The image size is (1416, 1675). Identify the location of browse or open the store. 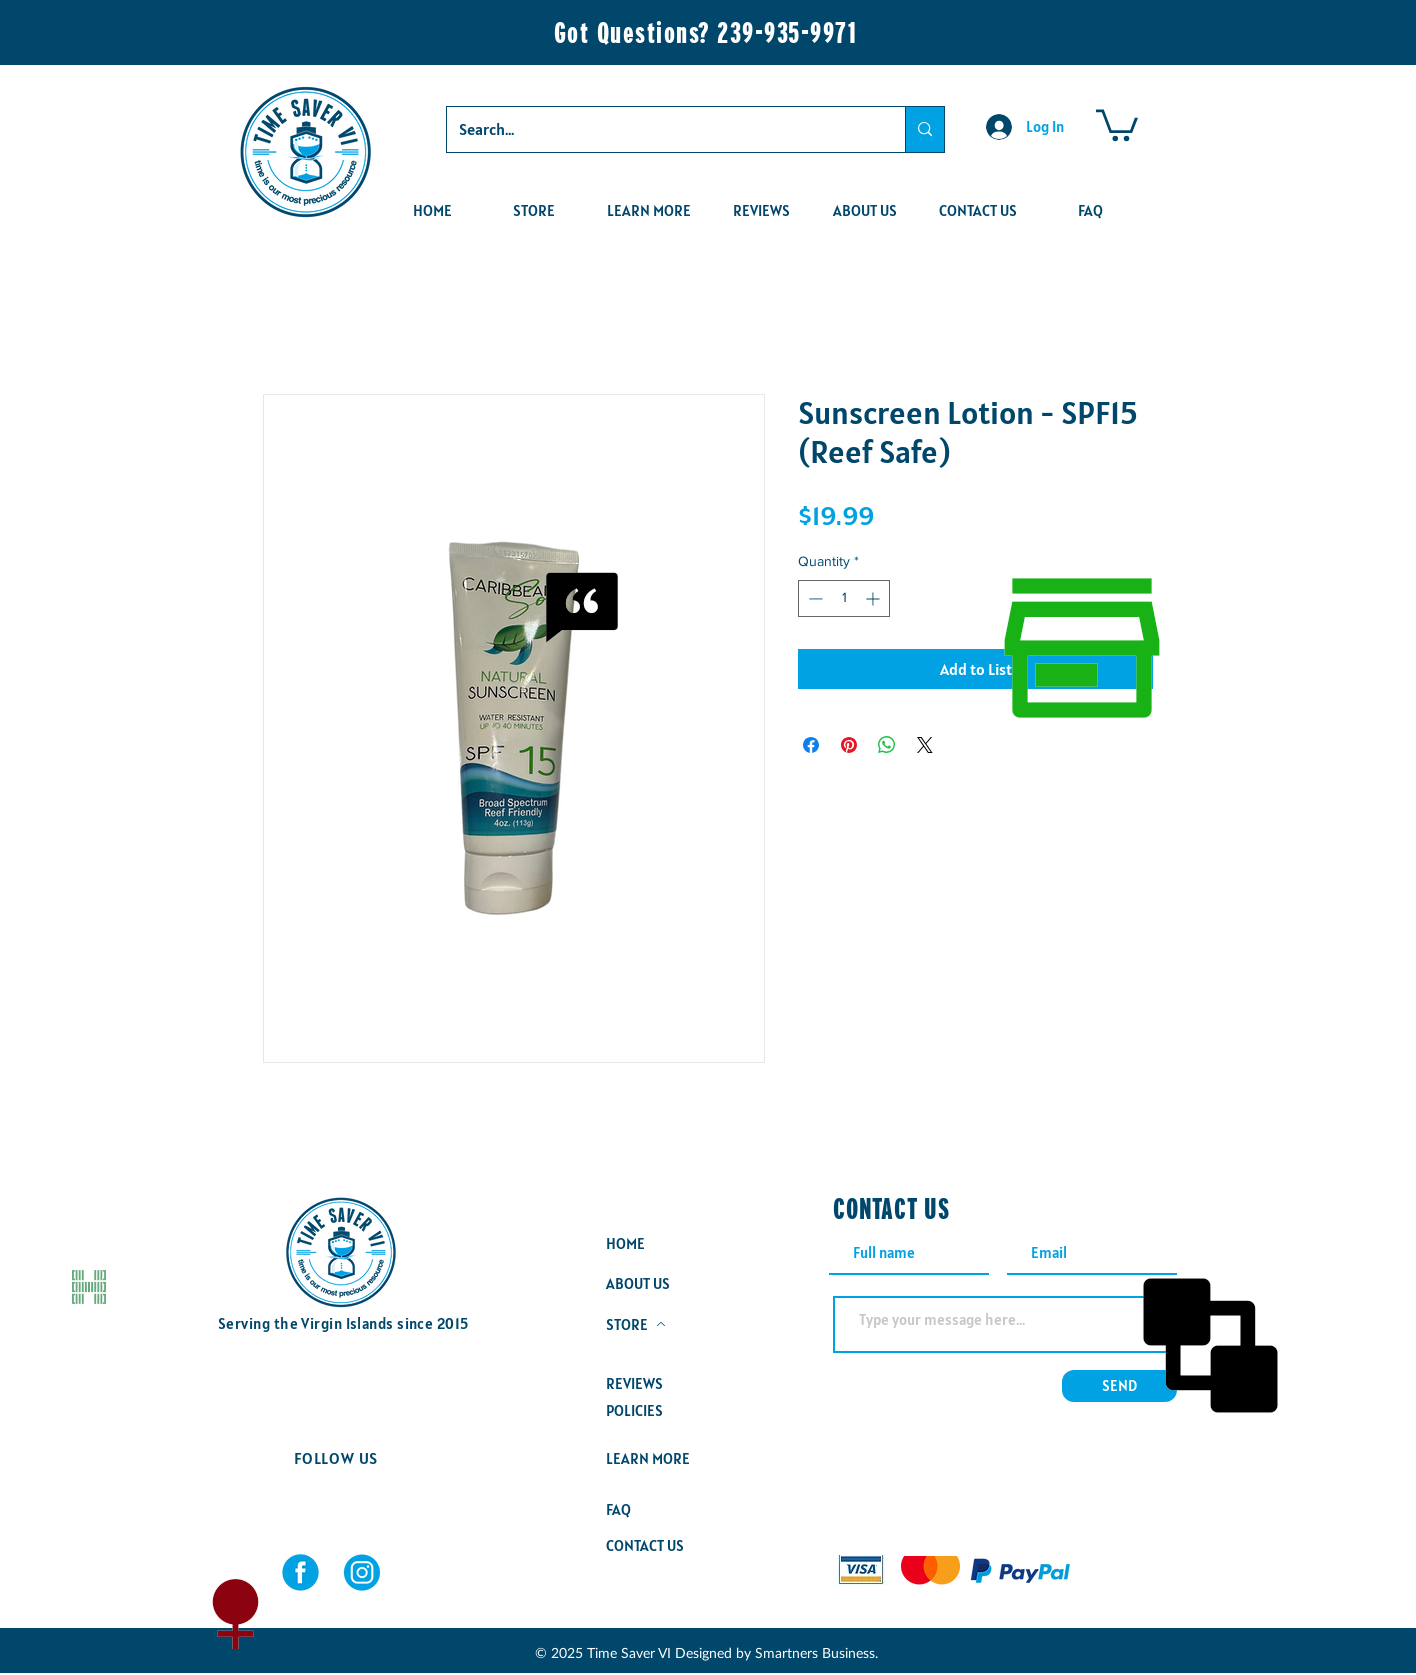
(1082, 648).